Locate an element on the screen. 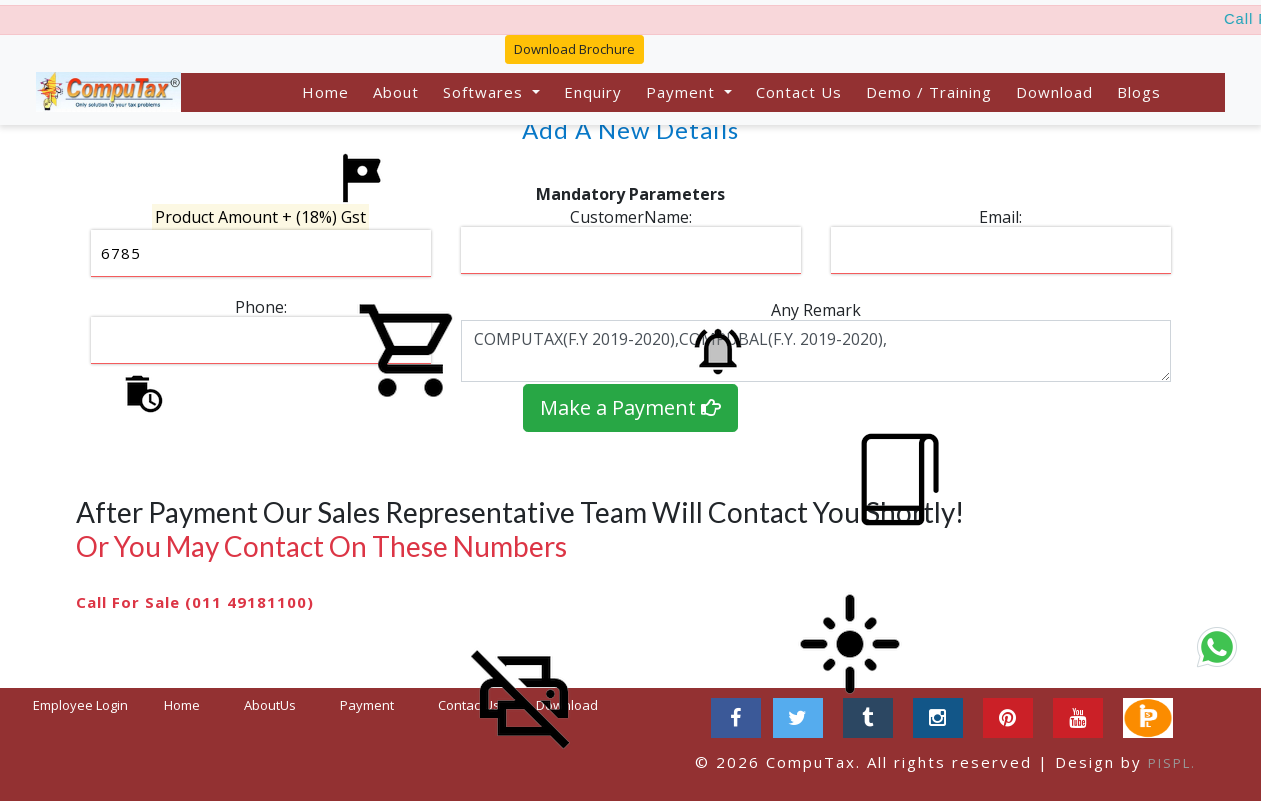 Image resolution: width=1261 pixels, height=801 pixels. view nearby grocery stores is located at coordinates (410, 350).